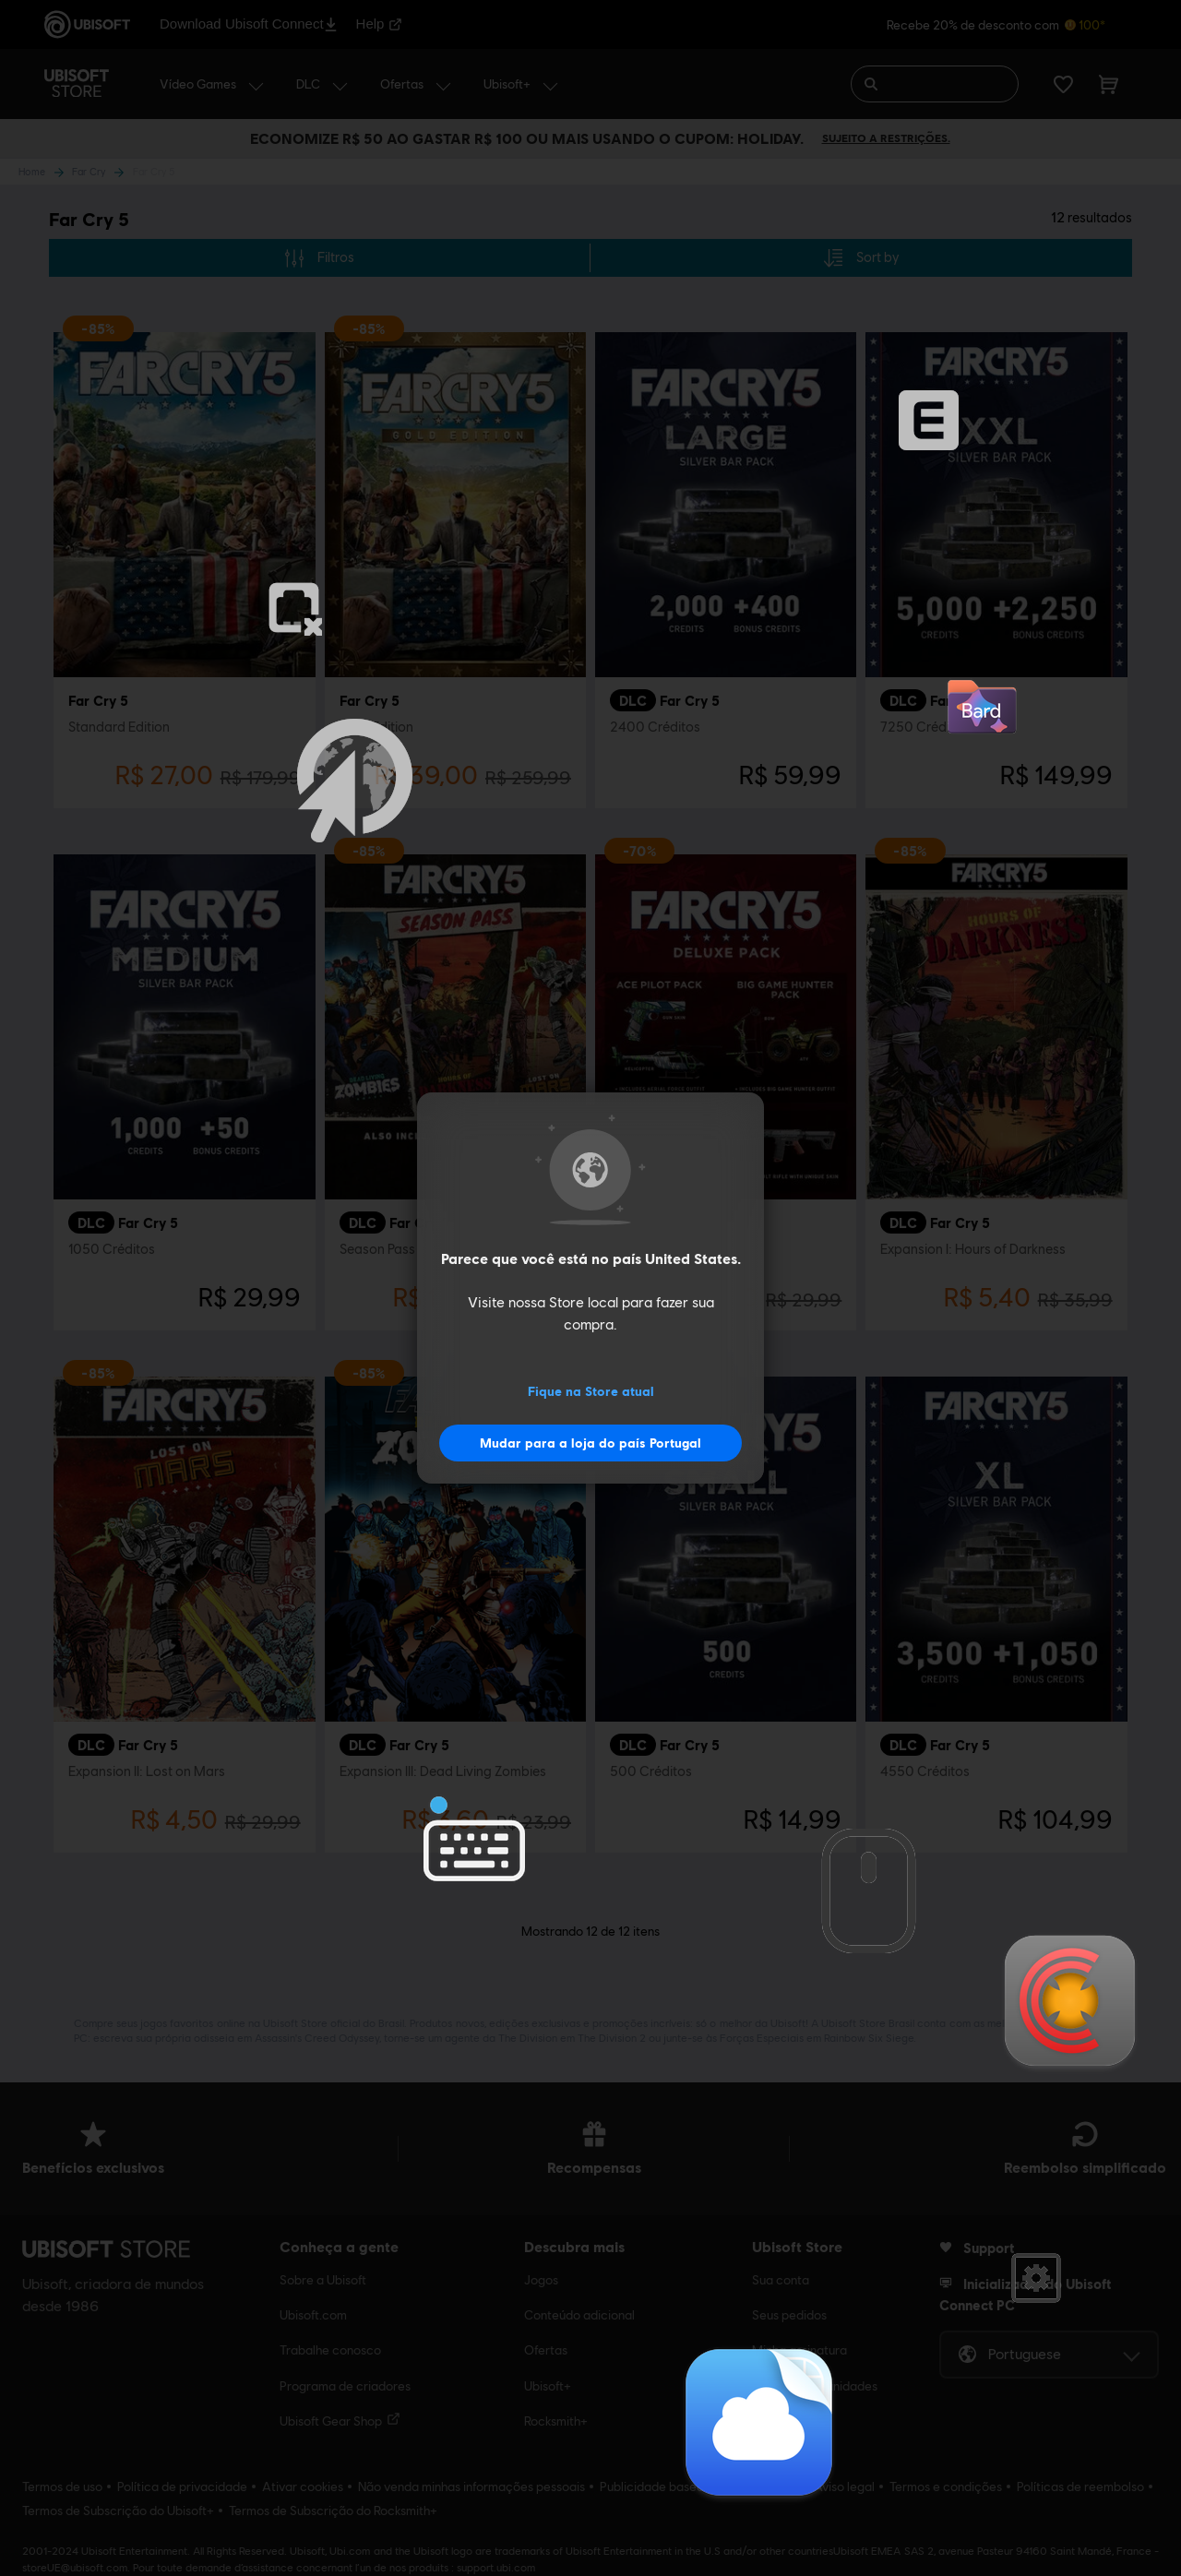  What do you see at coordinates (293, 607) in the screenshot?
I see `indicates wired network connection is disconnected` at bounding box center [293, 607].